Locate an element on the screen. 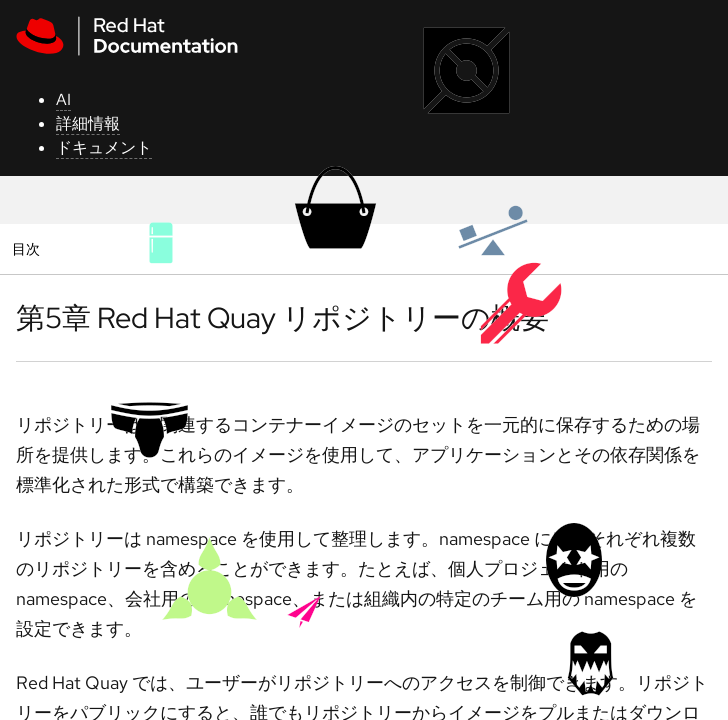 The height and width of the screenshot is (720, 728). access settings or configuration options is located at coordinates (521, 303).